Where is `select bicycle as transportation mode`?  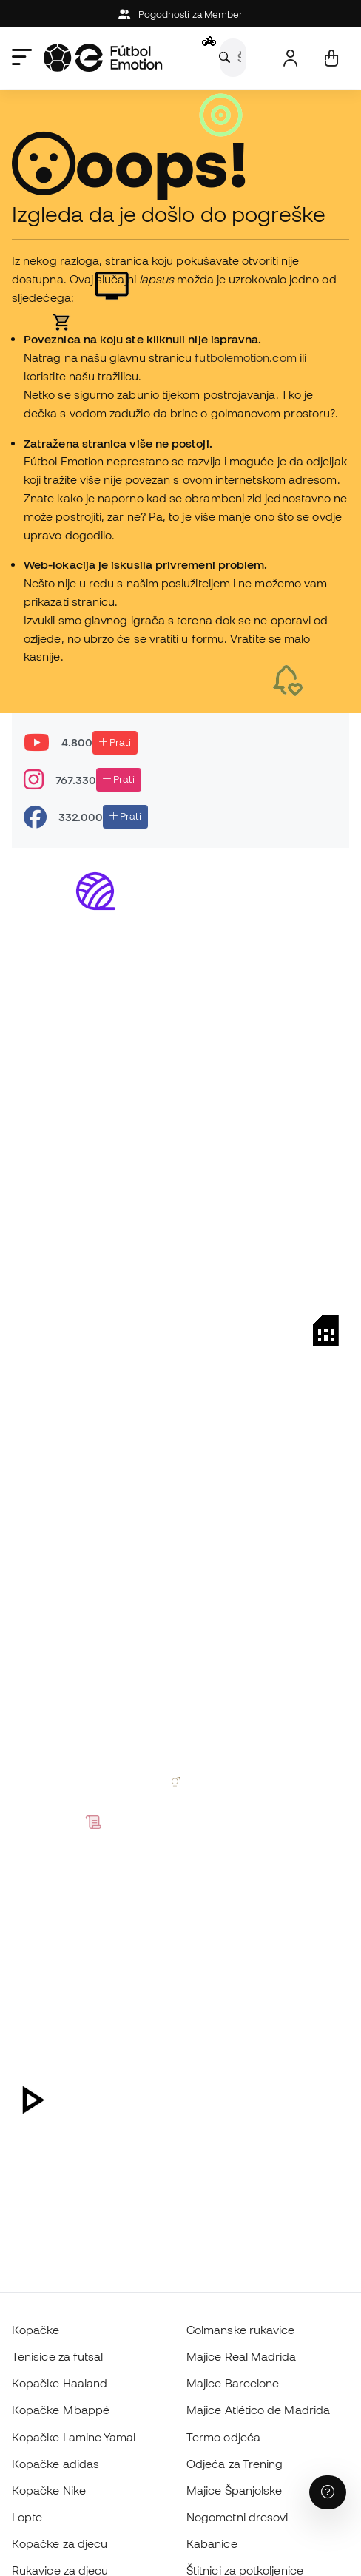 select bicycle as transportation mode is located at coordinates (209, 41).